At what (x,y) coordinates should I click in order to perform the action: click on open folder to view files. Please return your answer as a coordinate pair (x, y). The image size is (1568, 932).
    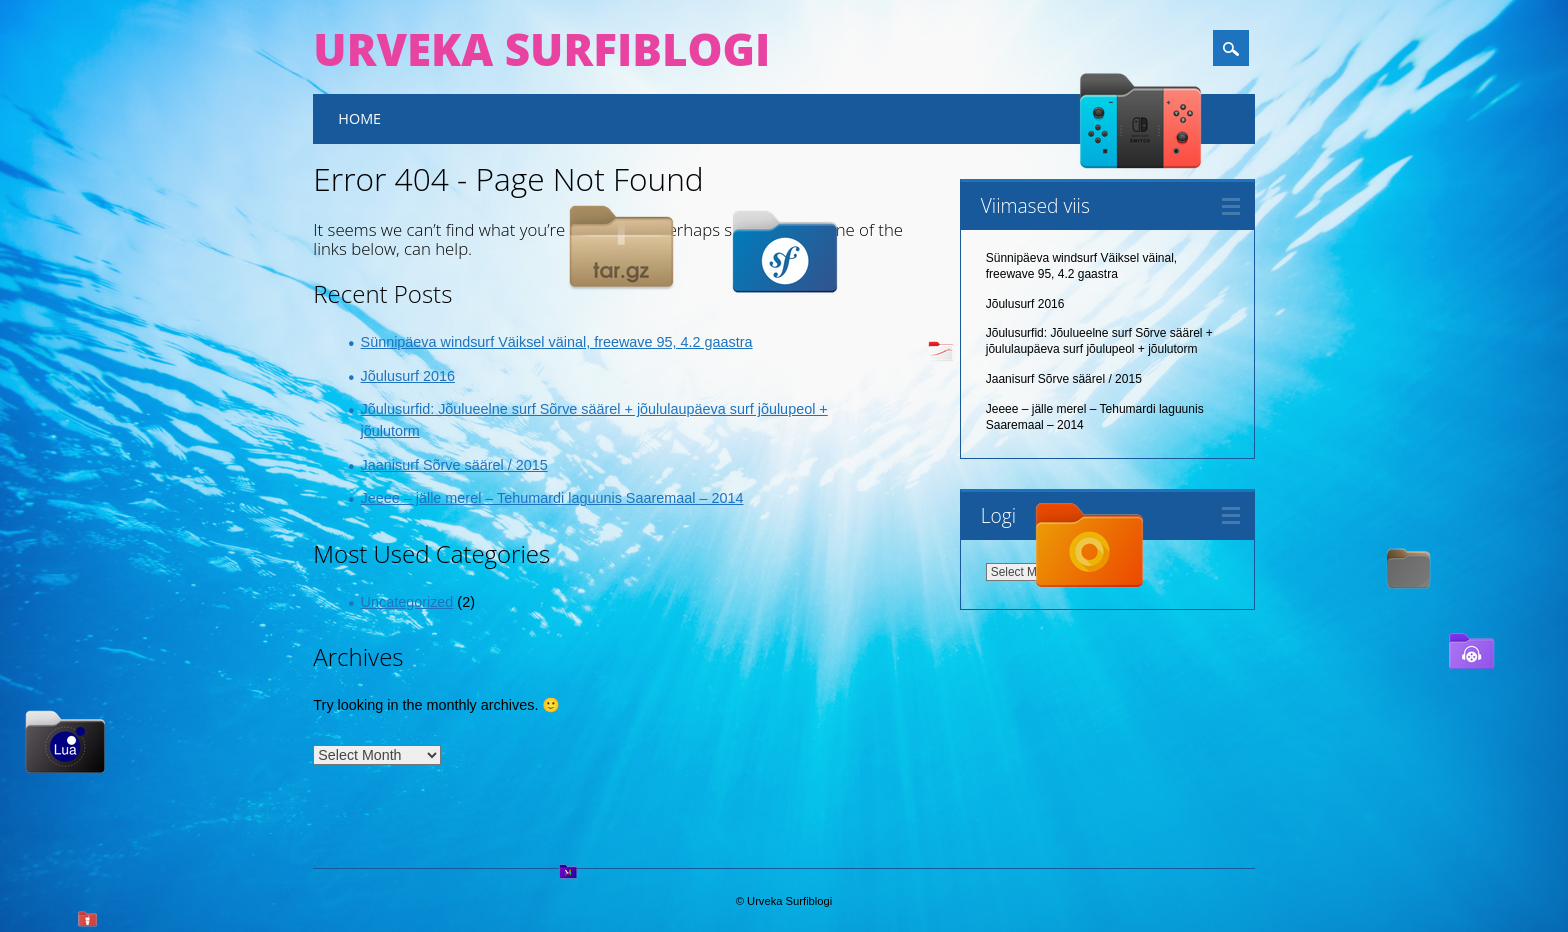
    Looking at the image, I should click on (1408, 568).